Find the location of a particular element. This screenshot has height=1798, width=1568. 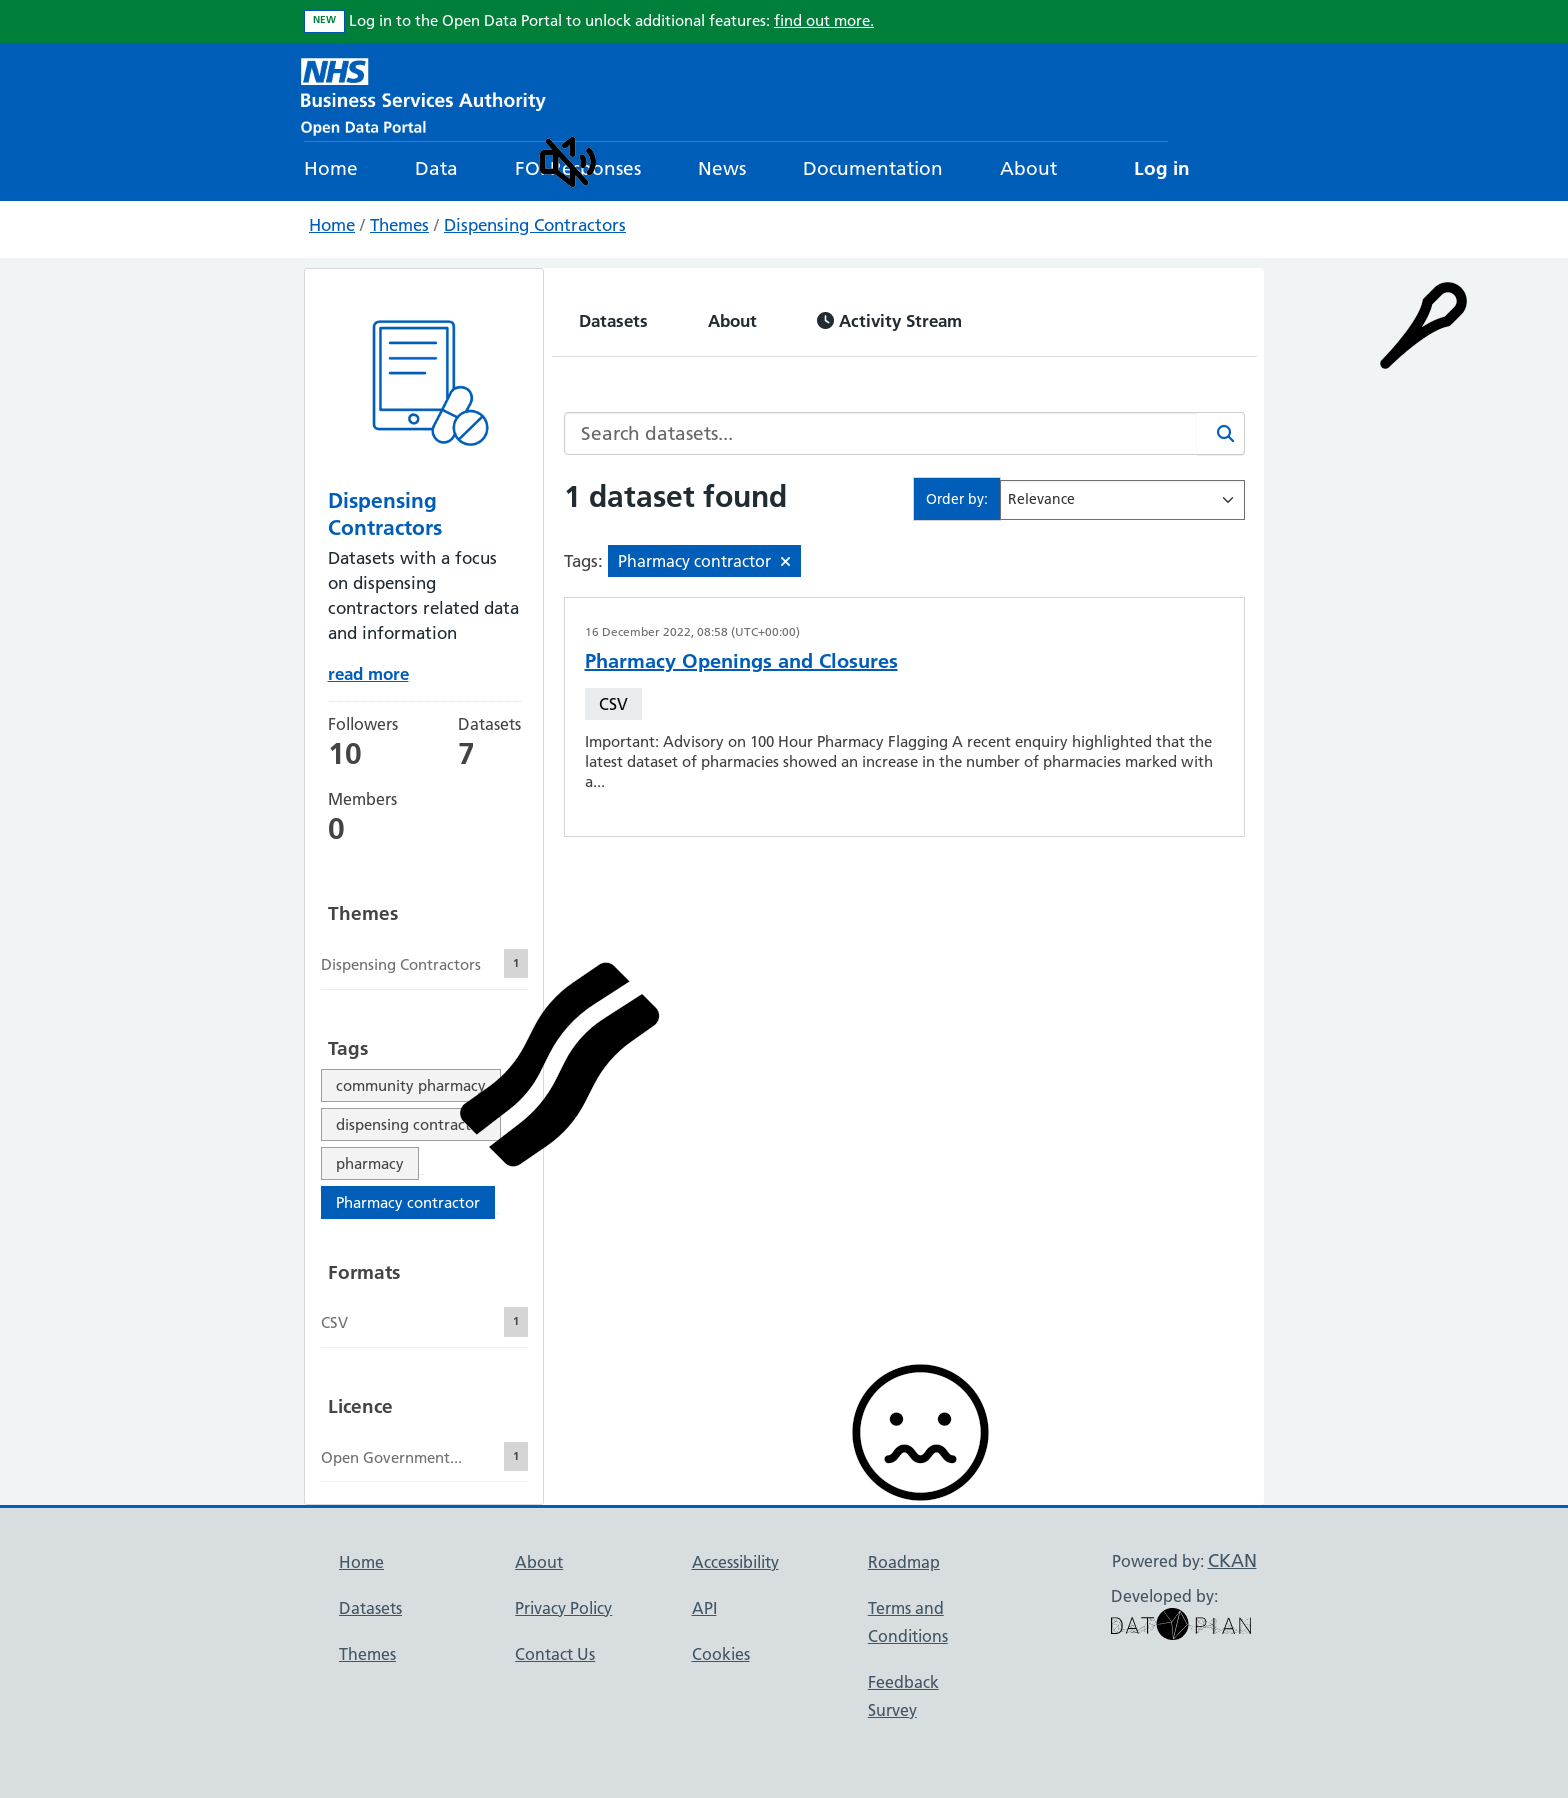

mute audio or sound is located at coordinates (567, 162).